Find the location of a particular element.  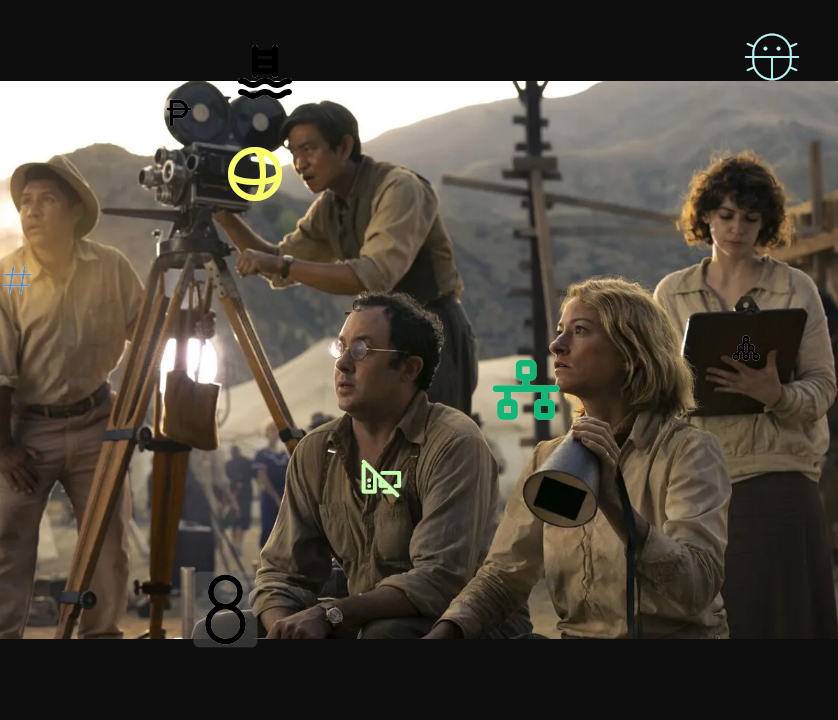

indicates desktop computer is offline or disconnected is located at coordinates (380, 478).